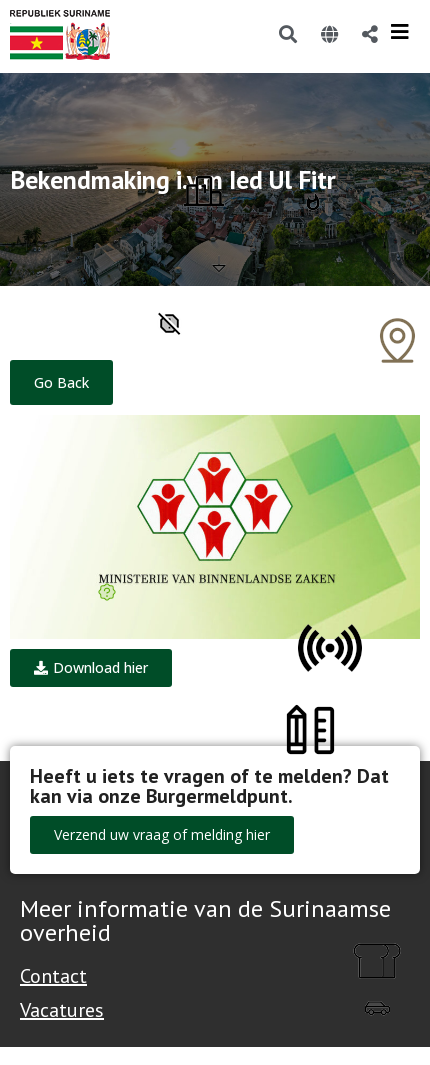  Describe the element at coordinates (378, 961) in the screenshot. I see `browse bakery or bread products` at that location.